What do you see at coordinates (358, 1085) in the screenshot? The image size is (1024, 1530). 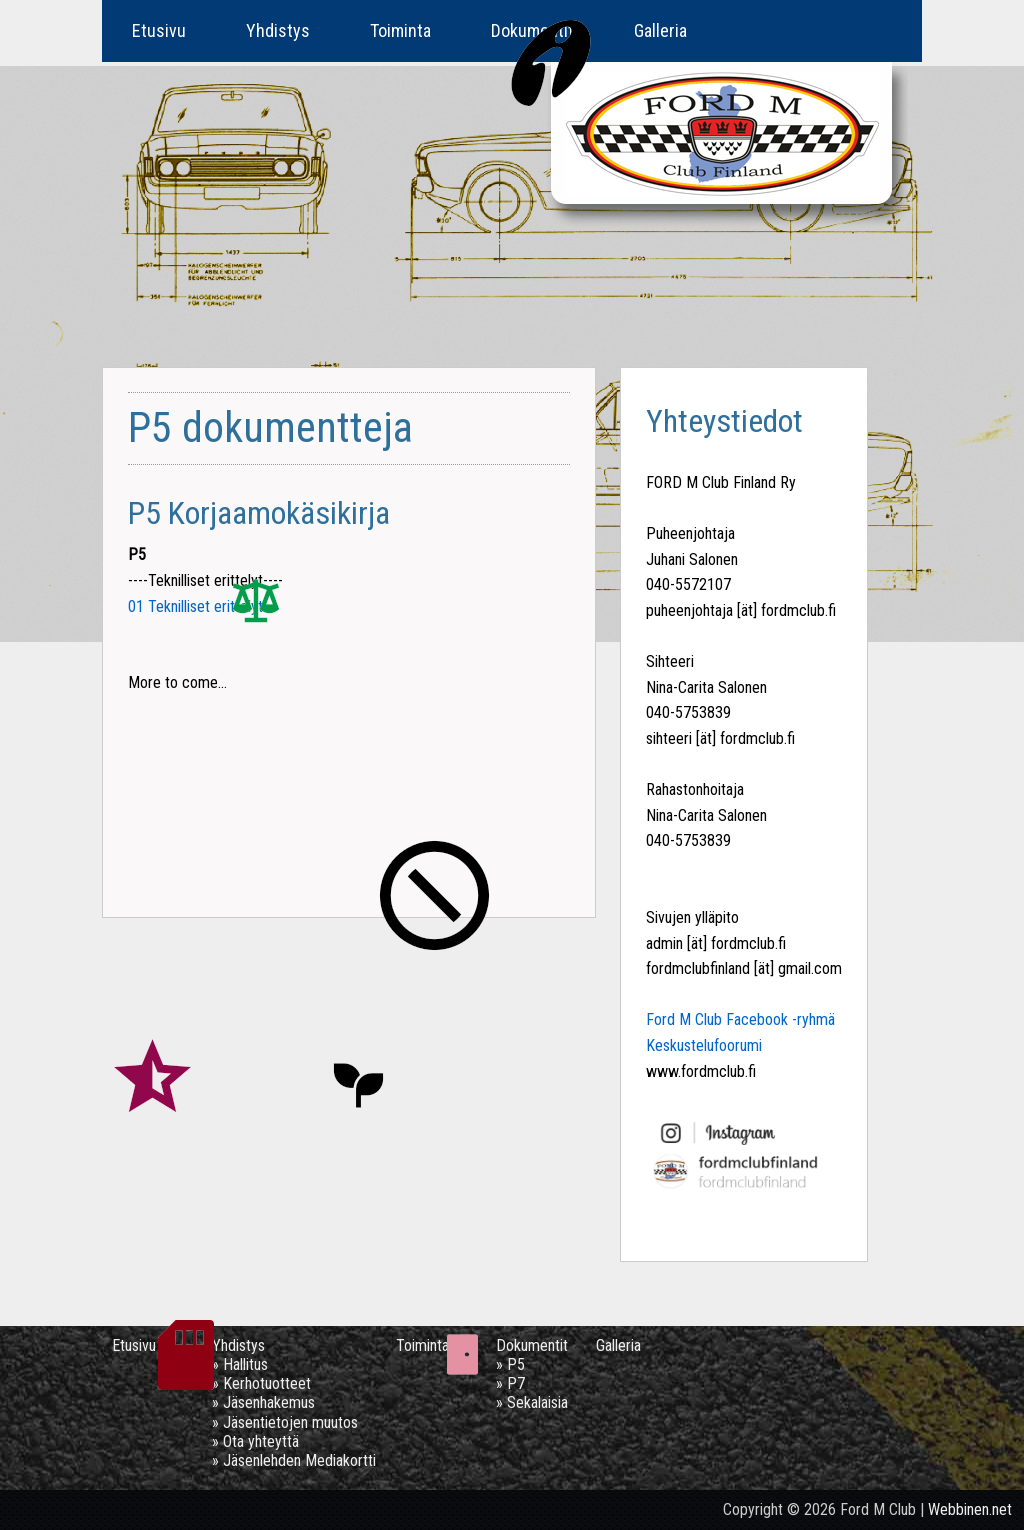 I see `indicates eco-friendly or sustainable option` at bounding box center [358, 1085].